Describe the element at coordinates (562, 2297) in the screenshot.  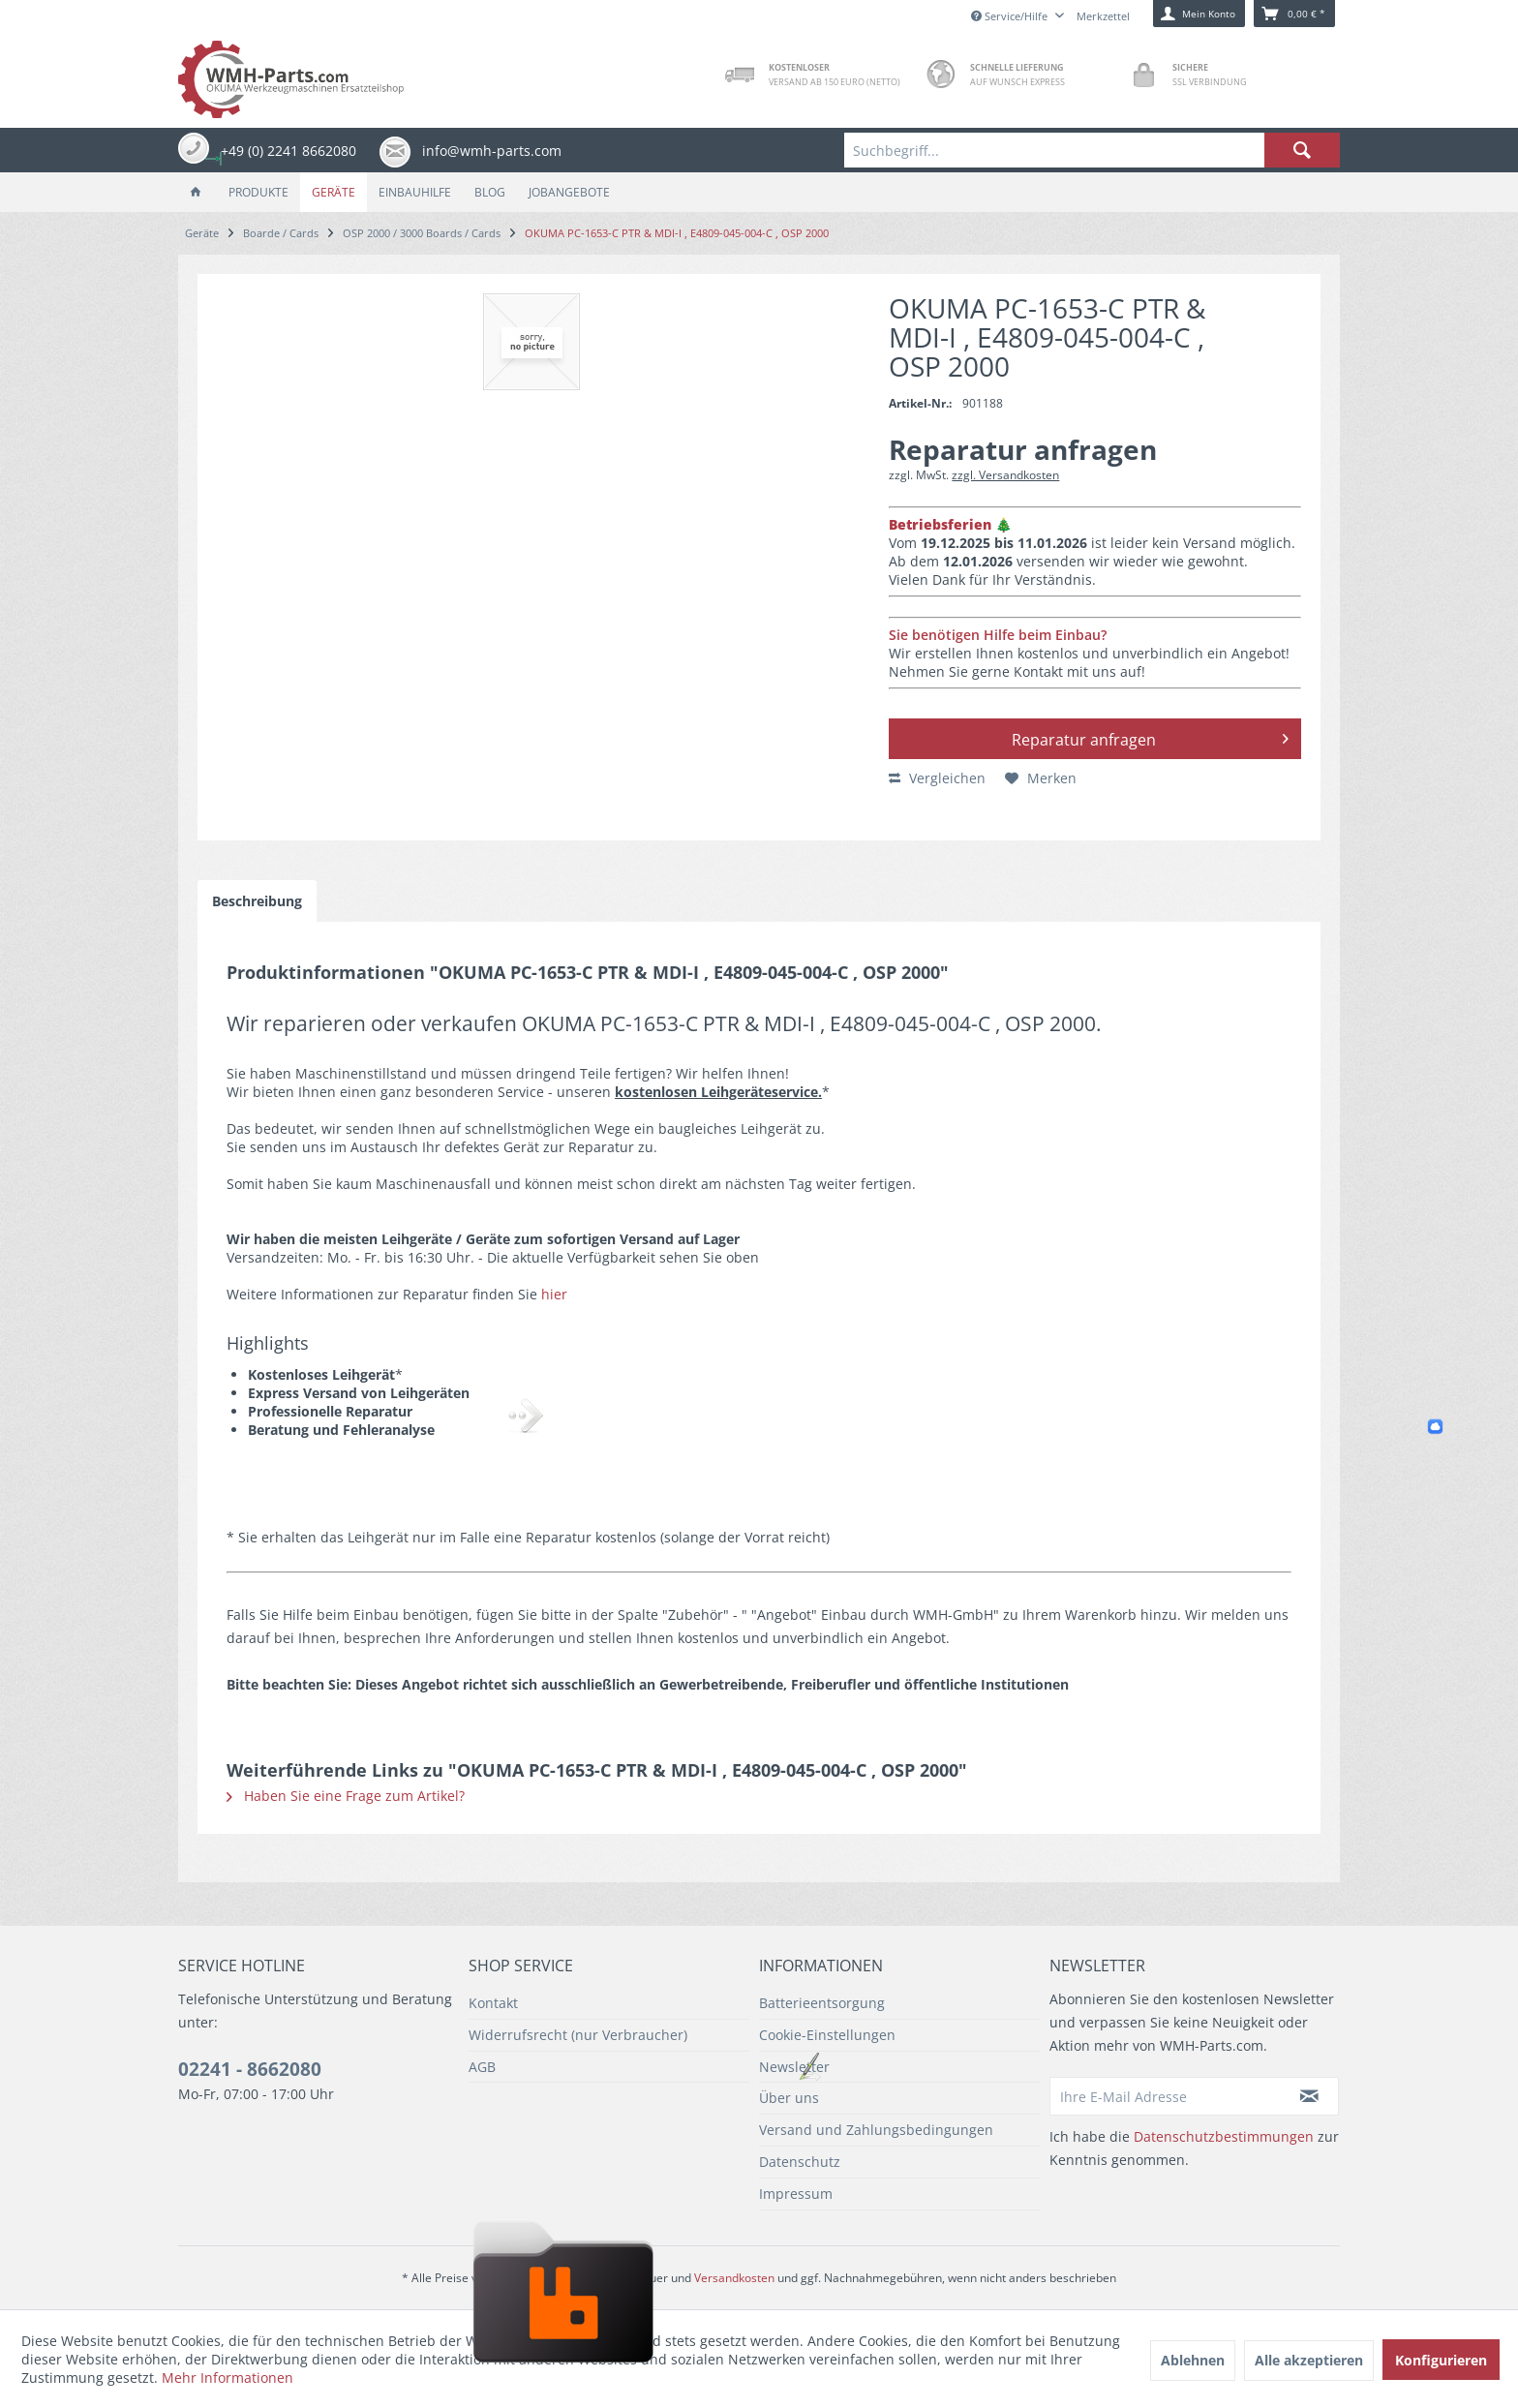
I see `open folder containing RabbitMQ configuration files` at that location.